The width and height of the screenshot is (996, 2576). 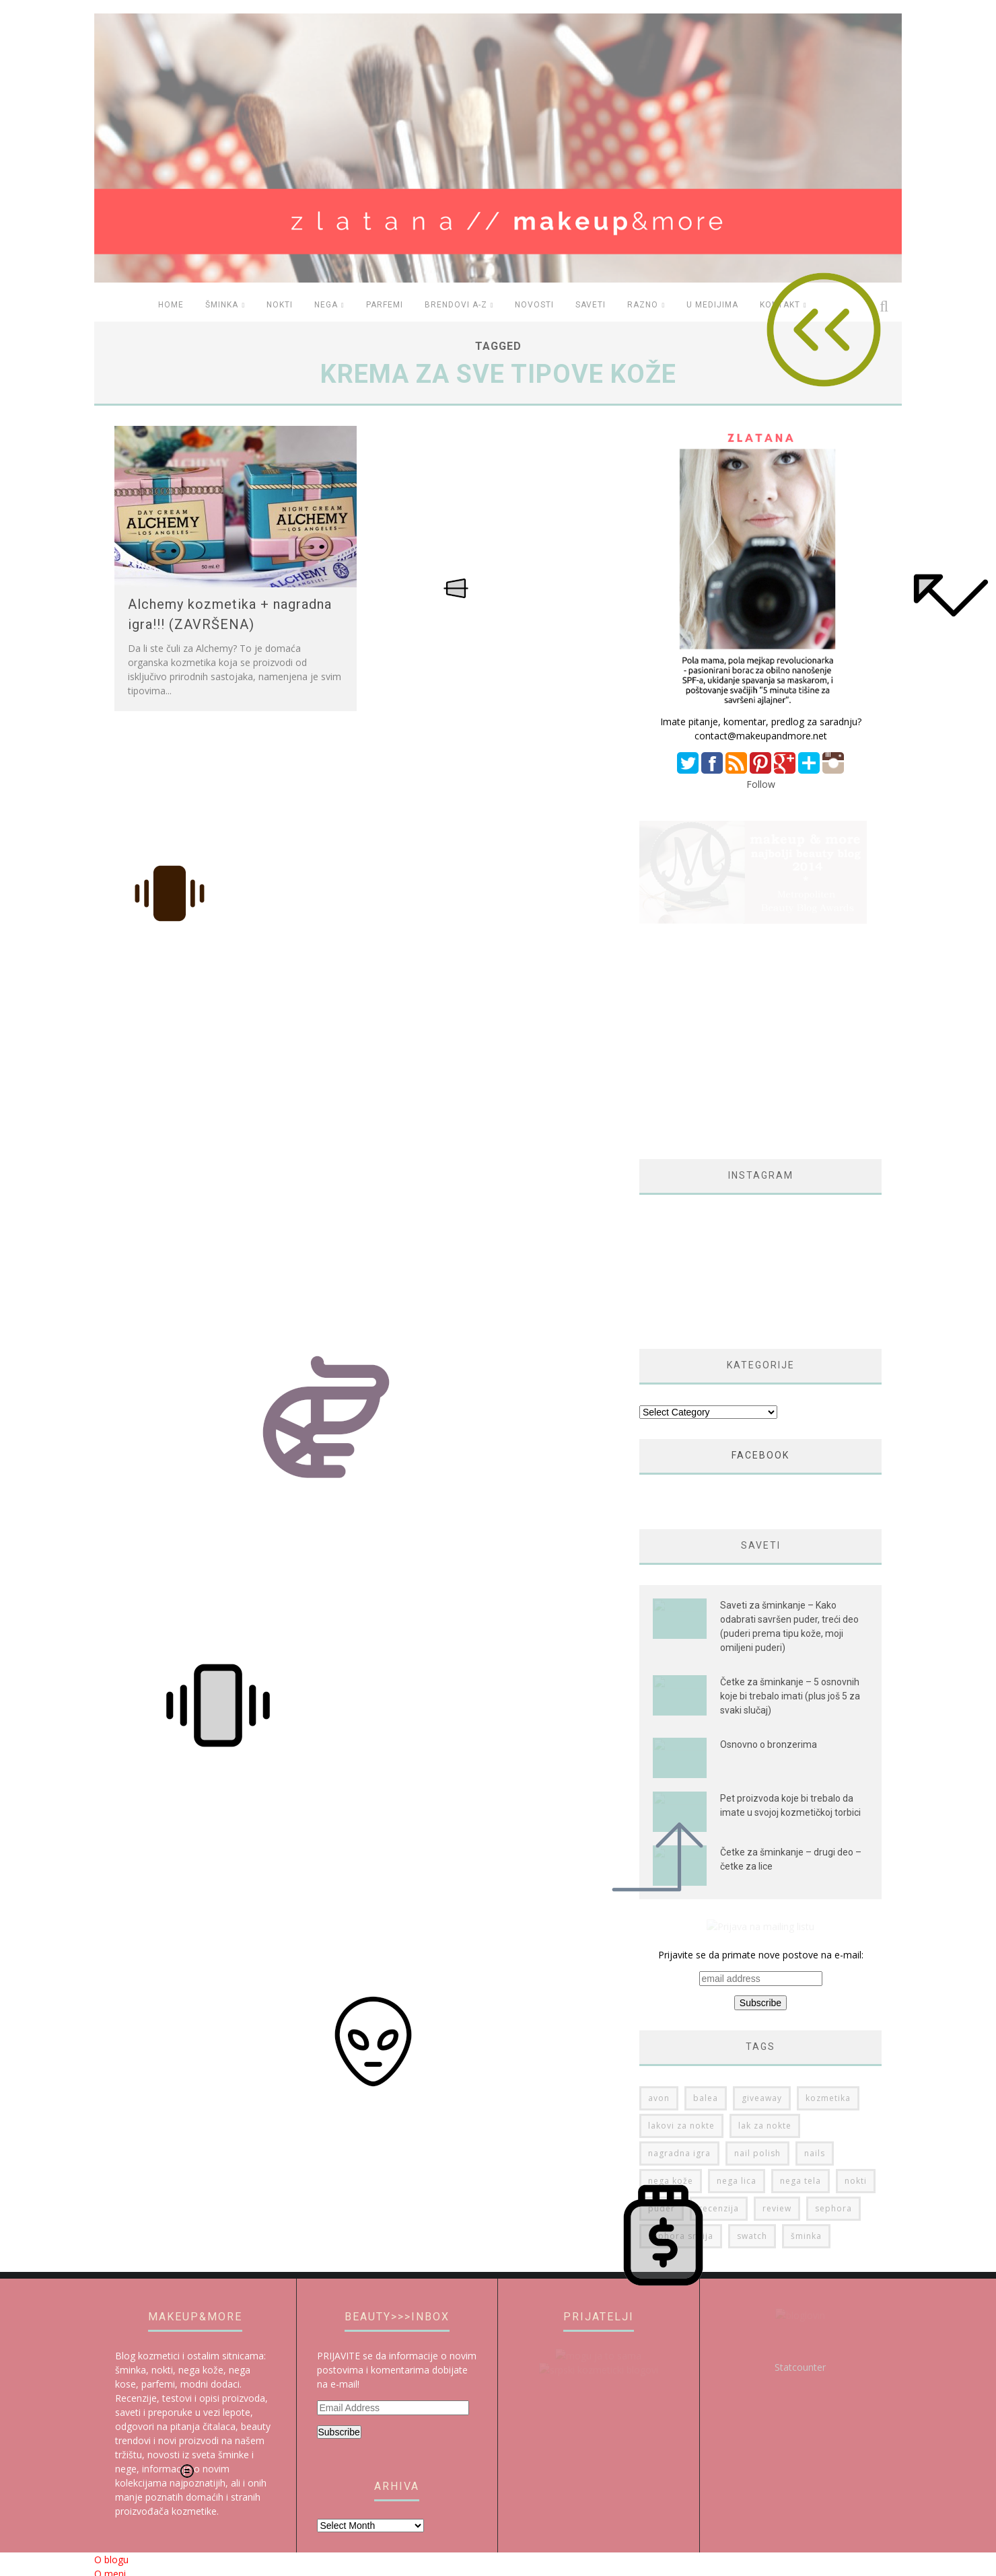 What do you see at coordinates (661, 1860) in the screenshot?
I see `move item up or forward in sequence` at bounding box center [661, 1860].